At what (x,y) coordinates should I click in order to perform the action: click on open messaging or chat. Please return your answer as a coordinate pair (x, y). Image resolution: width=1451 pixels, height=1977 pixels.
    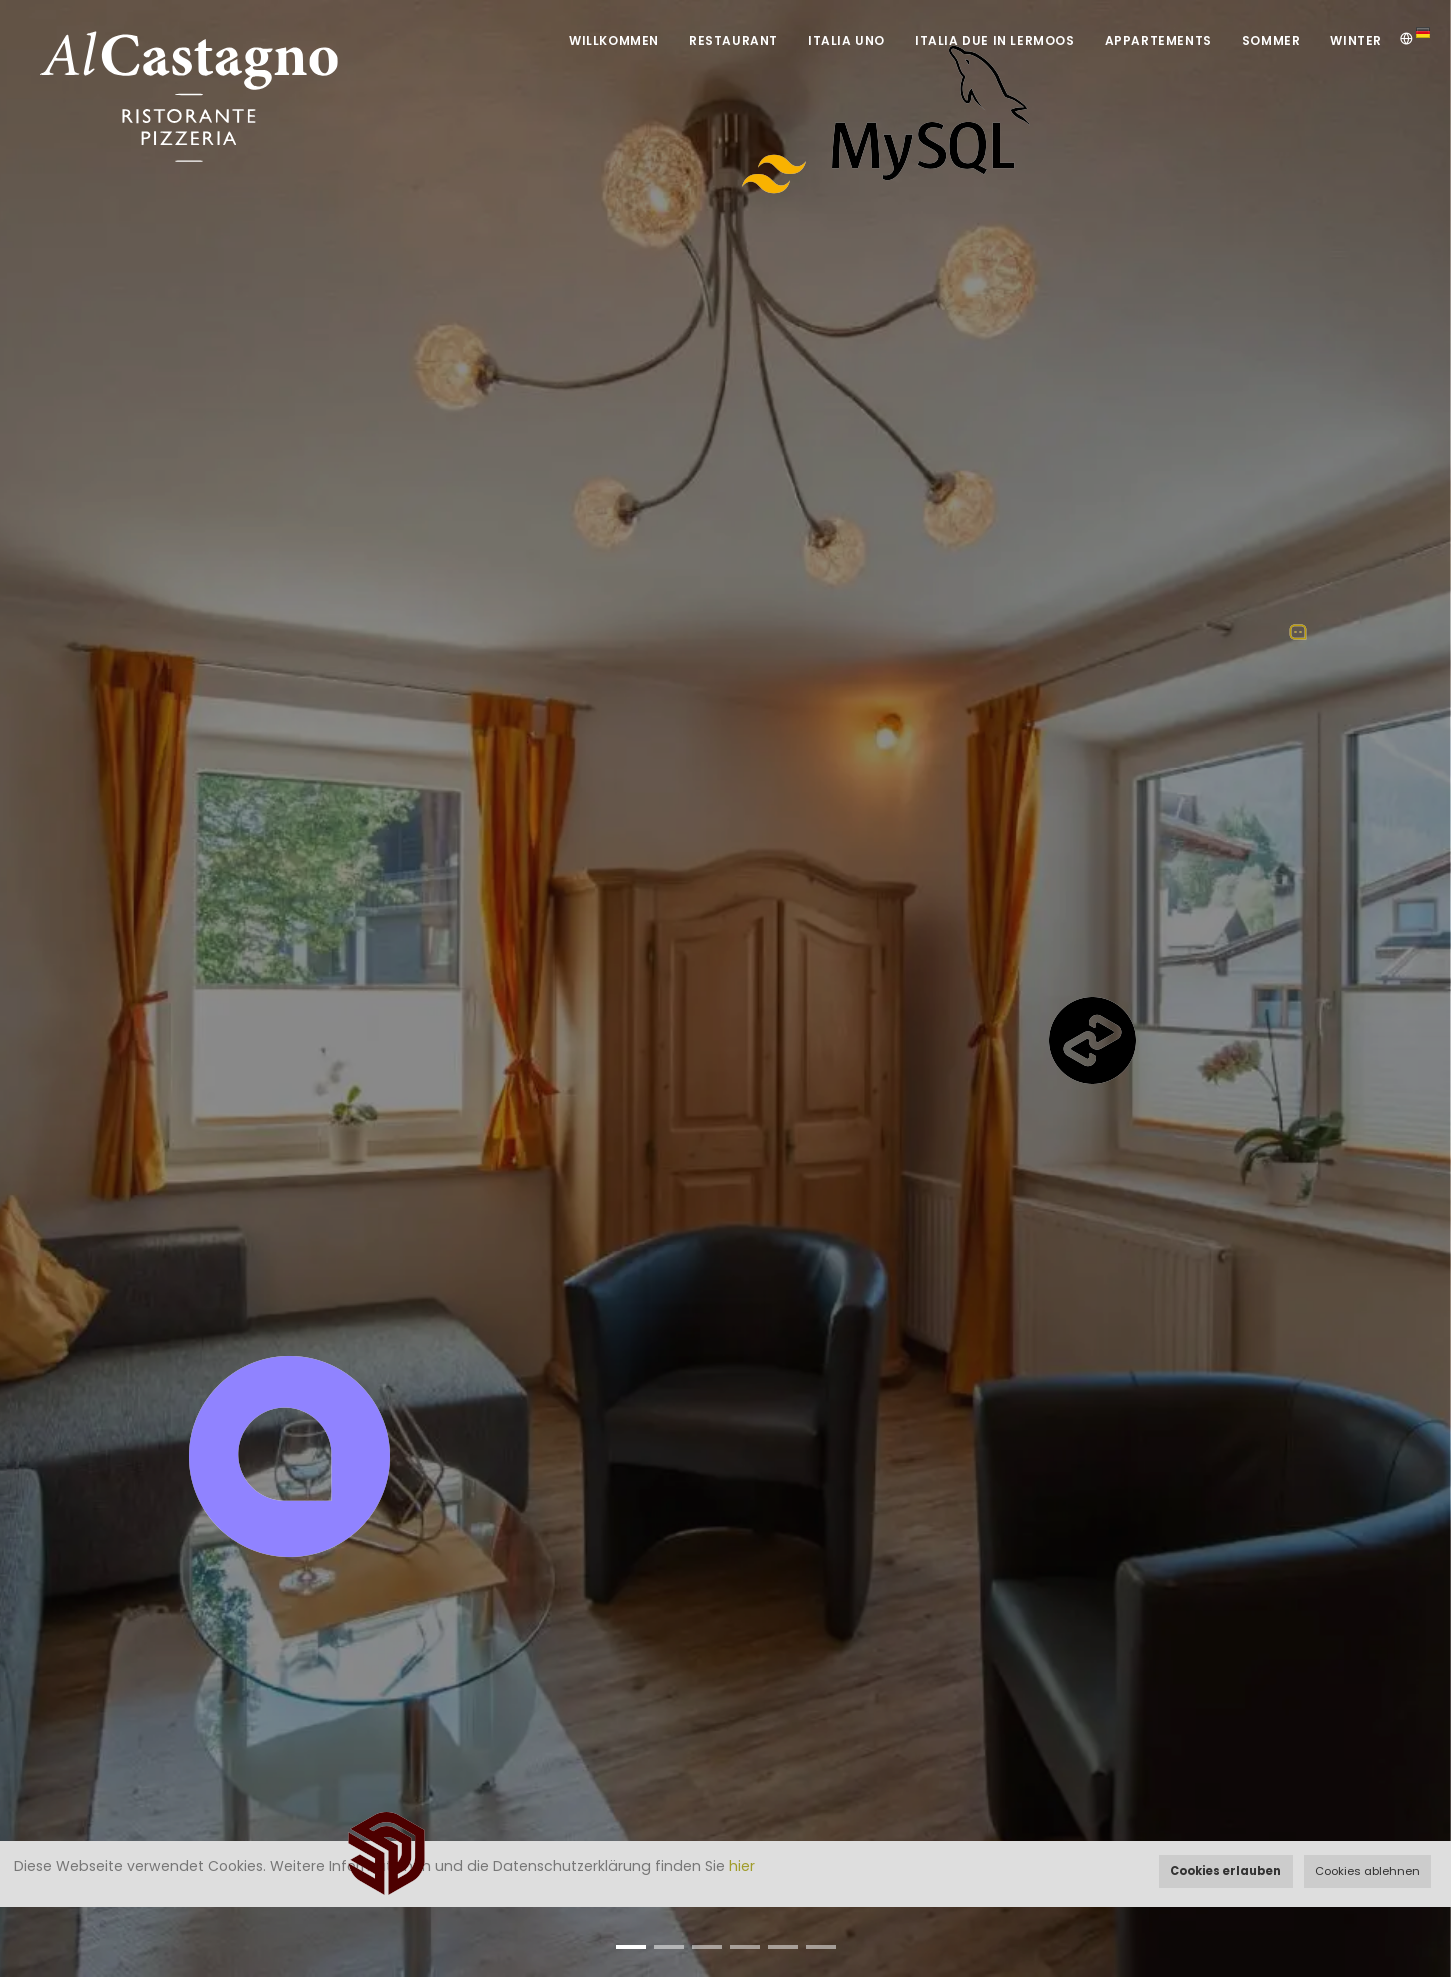
    Looking at the image, I should click on (1298, 632).